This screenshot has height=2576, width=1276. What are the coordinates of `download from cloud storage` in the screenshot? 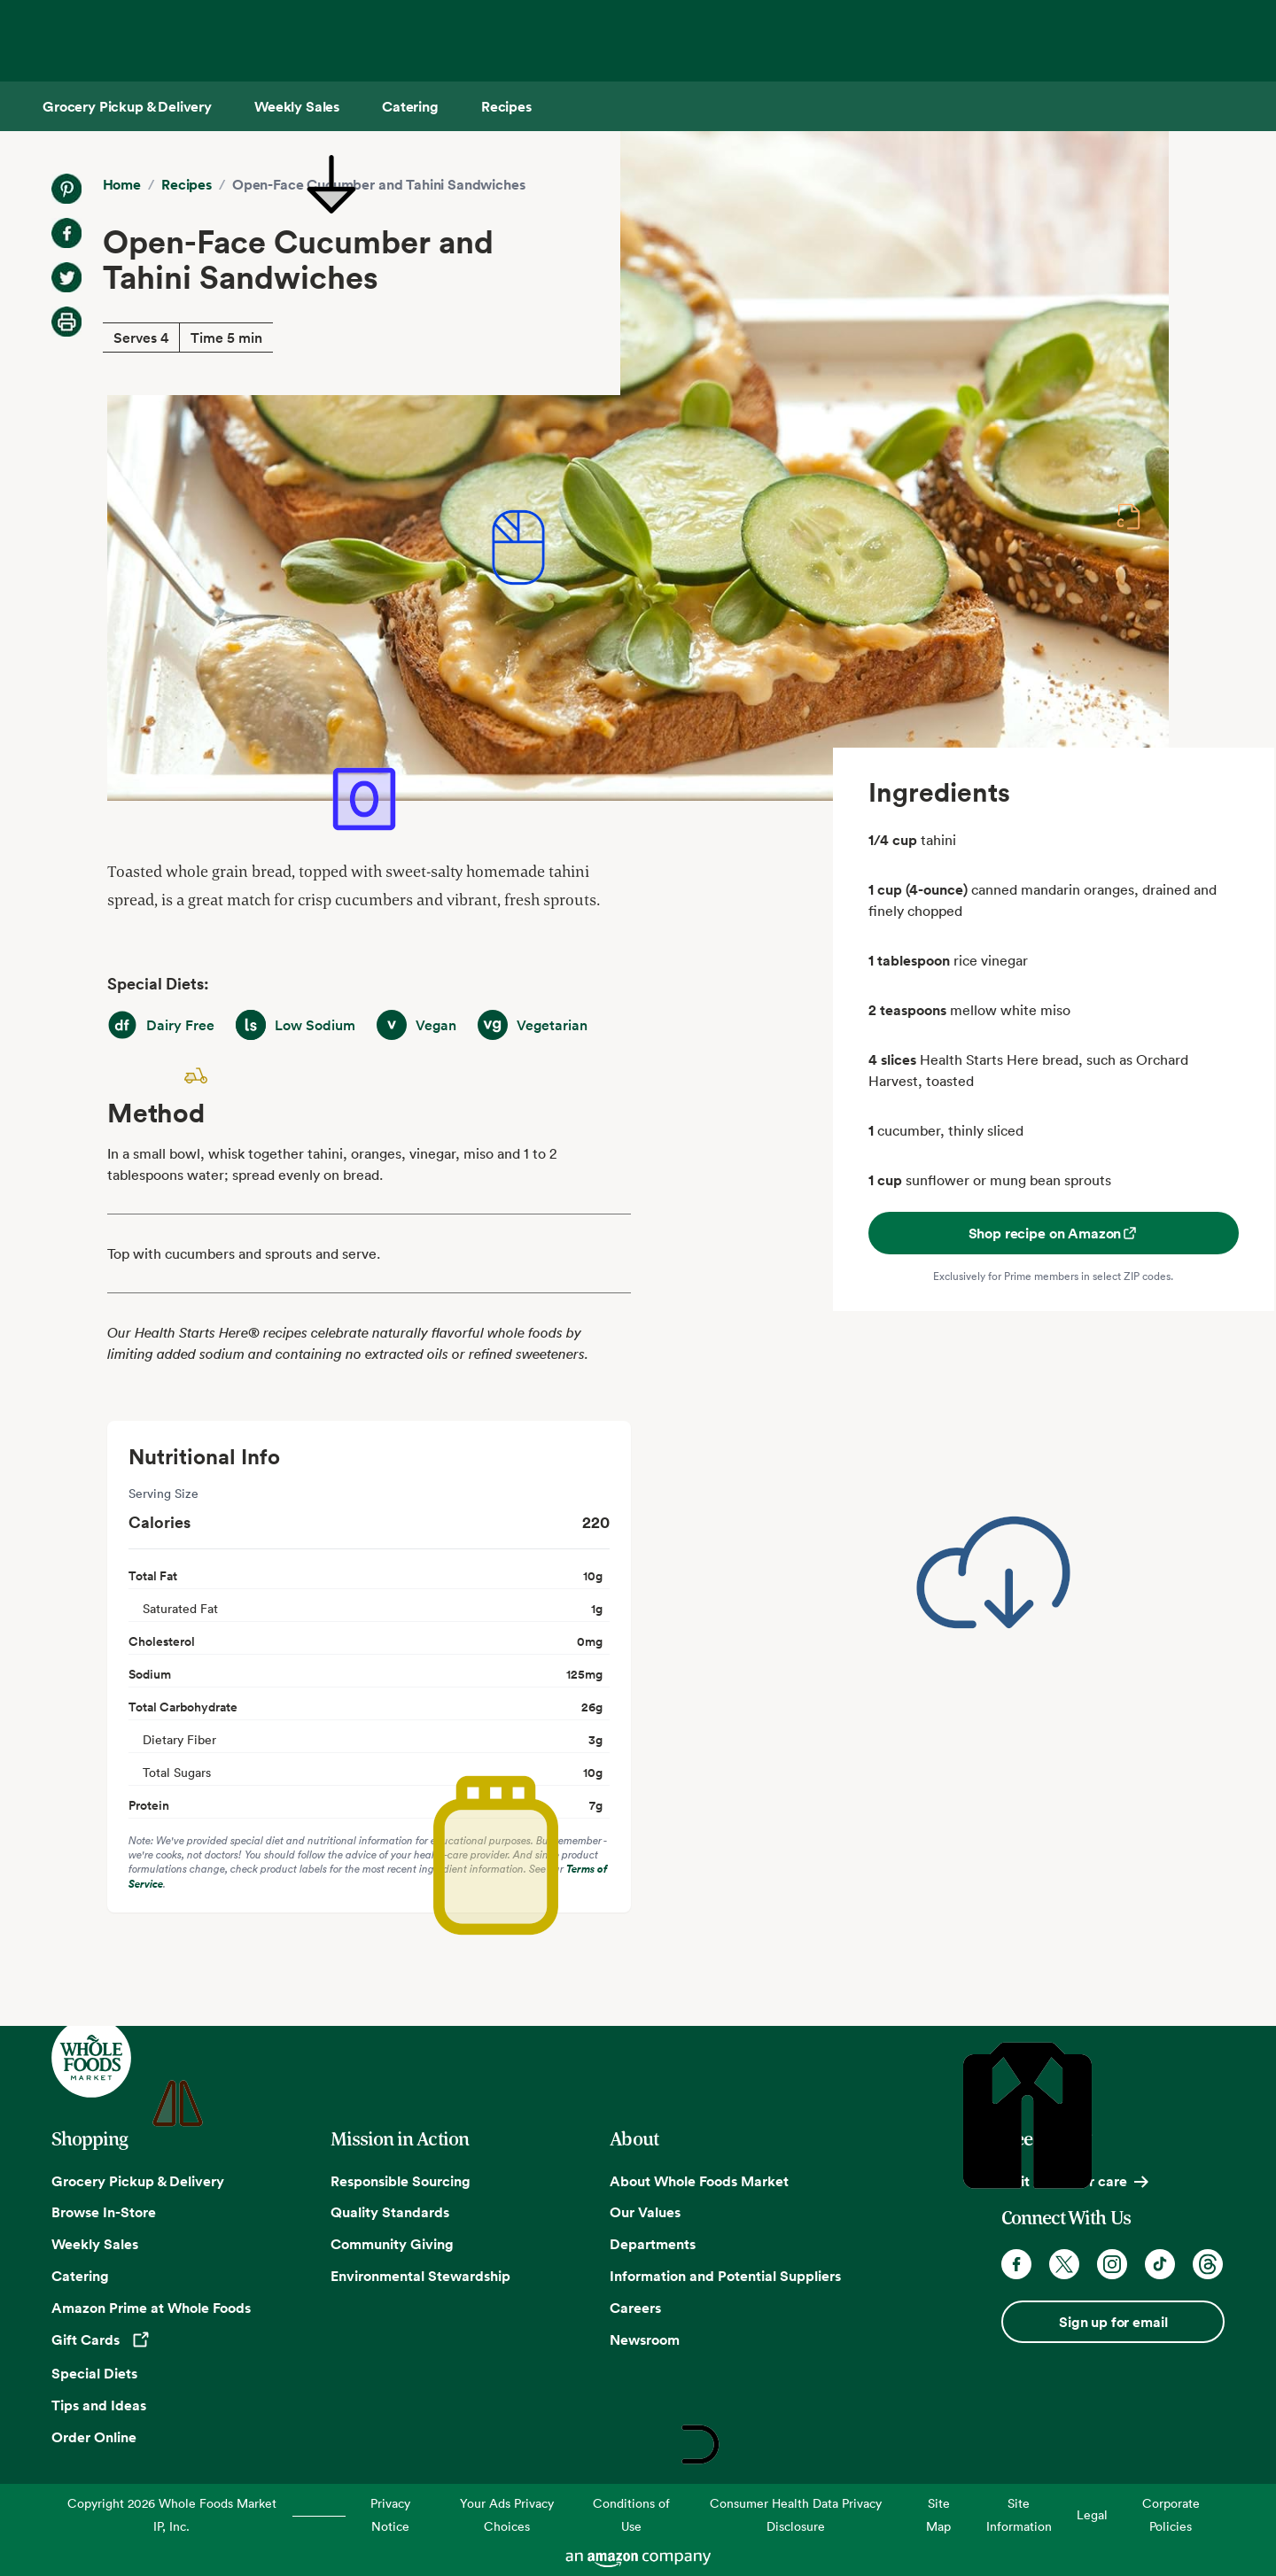 It's located at (993, 1572).